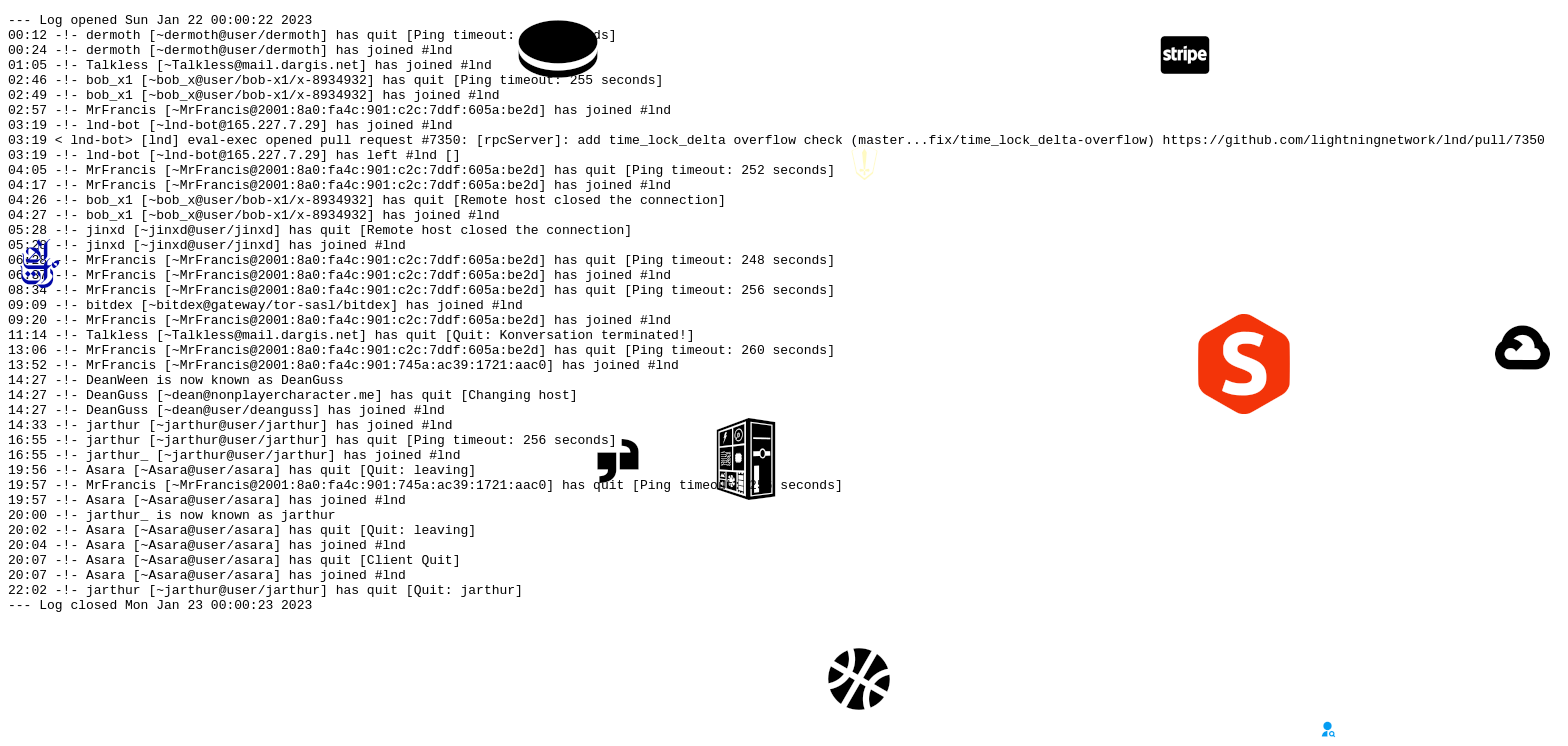  Describe the element at coordinates (1244, 364) in the screenshot. I see `visit the SPOJ competitive programming platform` at that location.